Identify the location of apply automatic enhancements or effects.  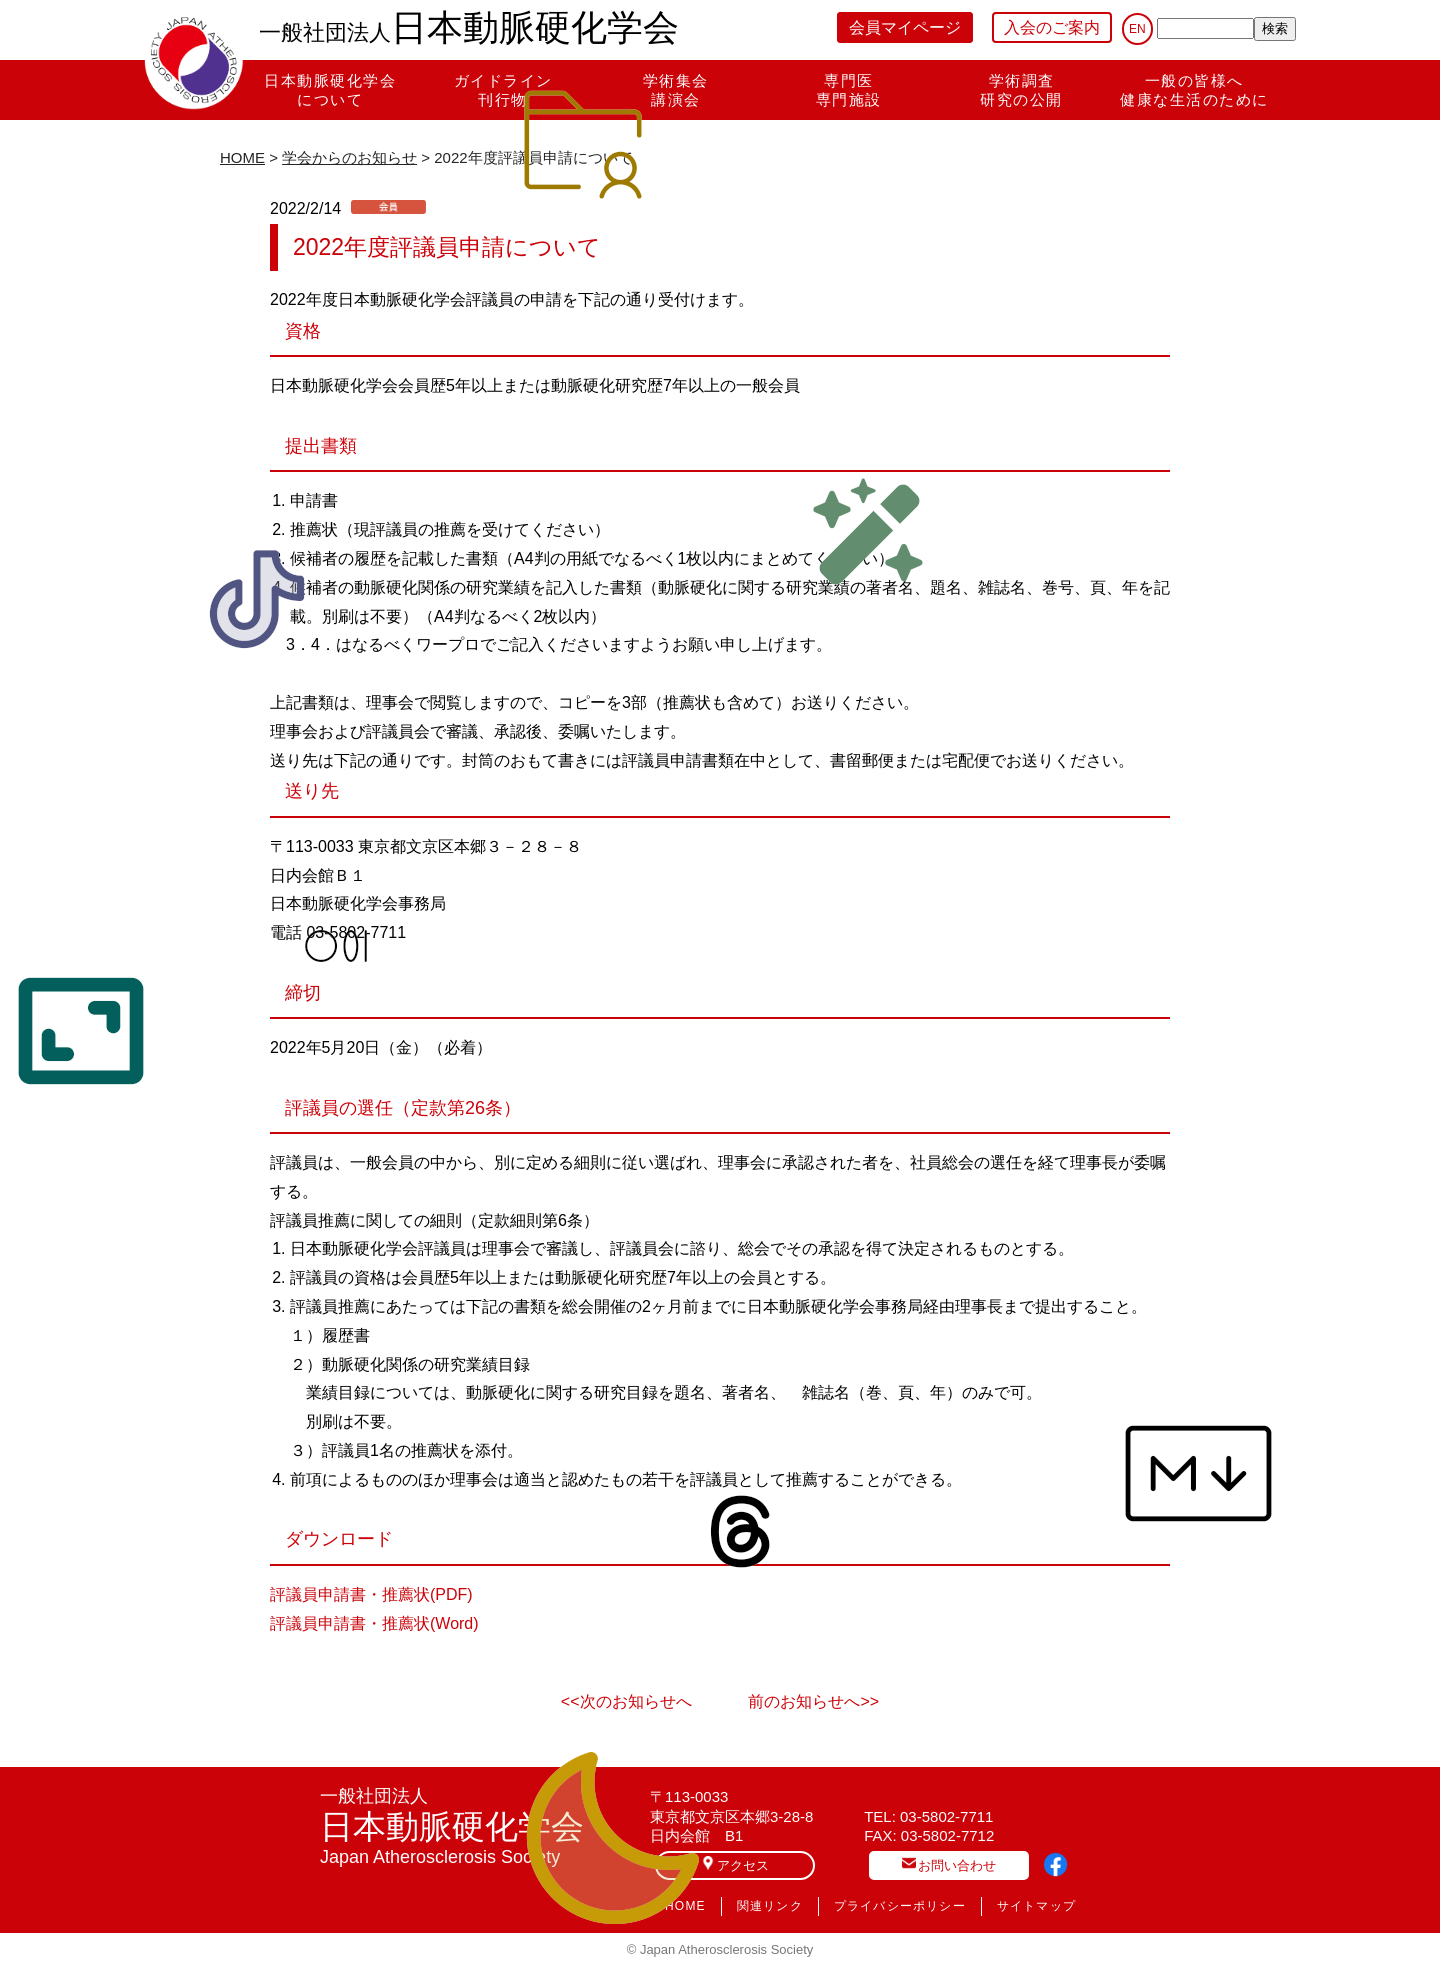
(869, 534).